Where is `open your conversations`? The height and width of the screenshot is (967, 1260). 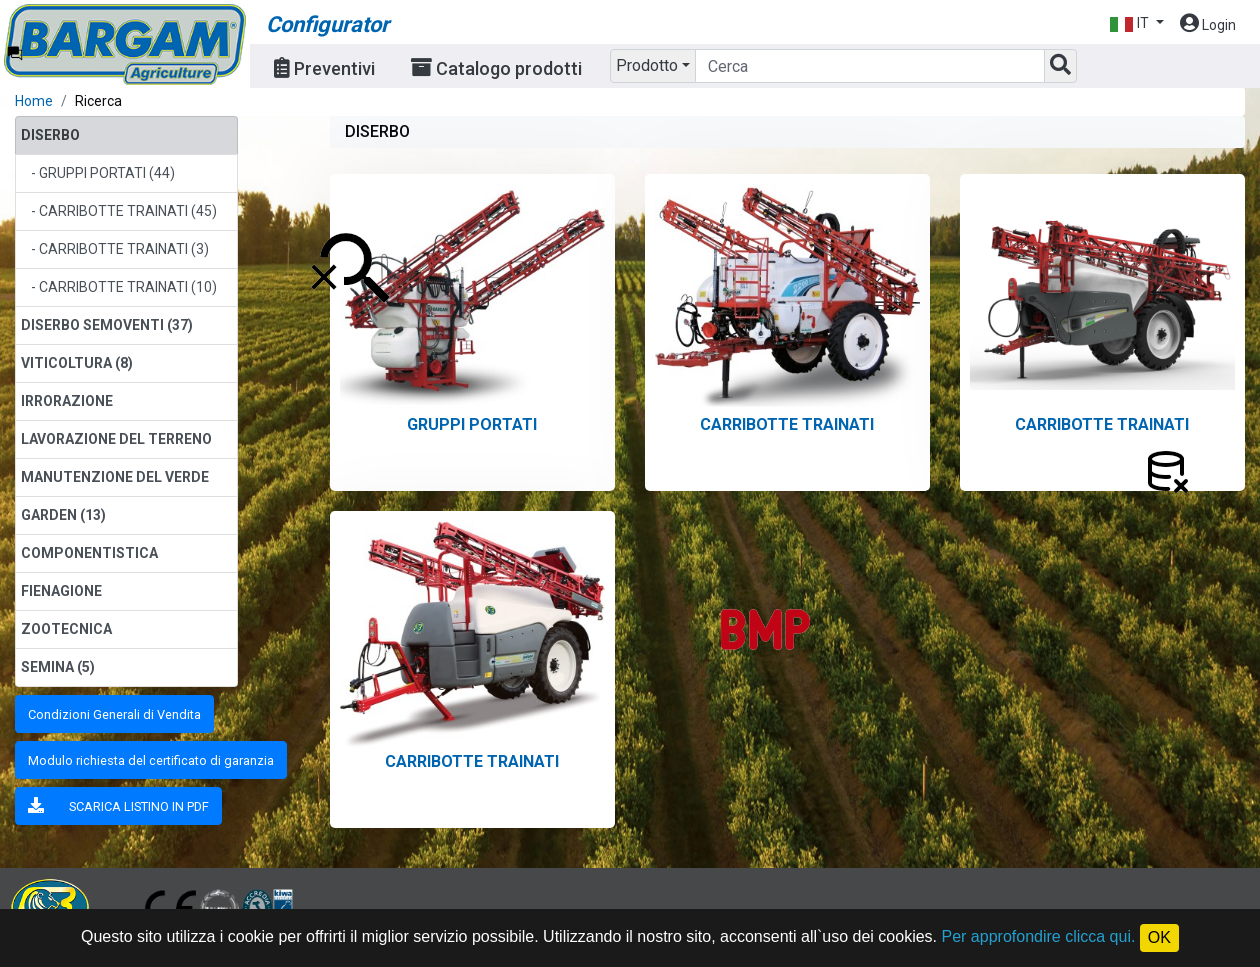
open your conversations is located at coordinates (15, 53).